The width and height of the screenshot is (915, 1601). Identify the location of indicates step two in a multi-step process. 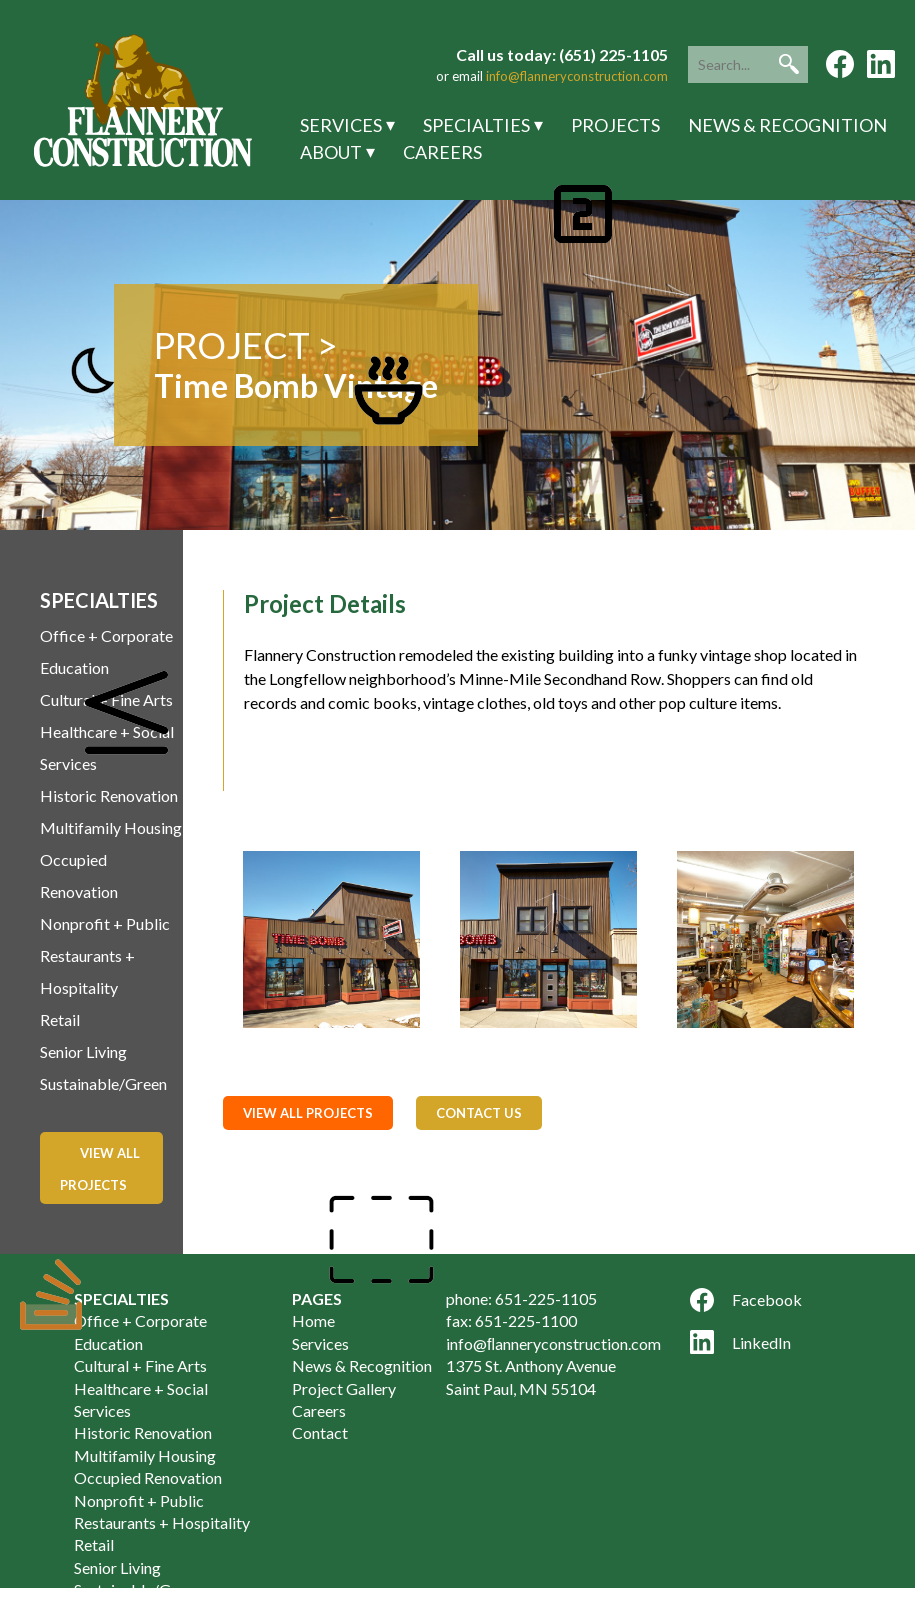
(583, 214).